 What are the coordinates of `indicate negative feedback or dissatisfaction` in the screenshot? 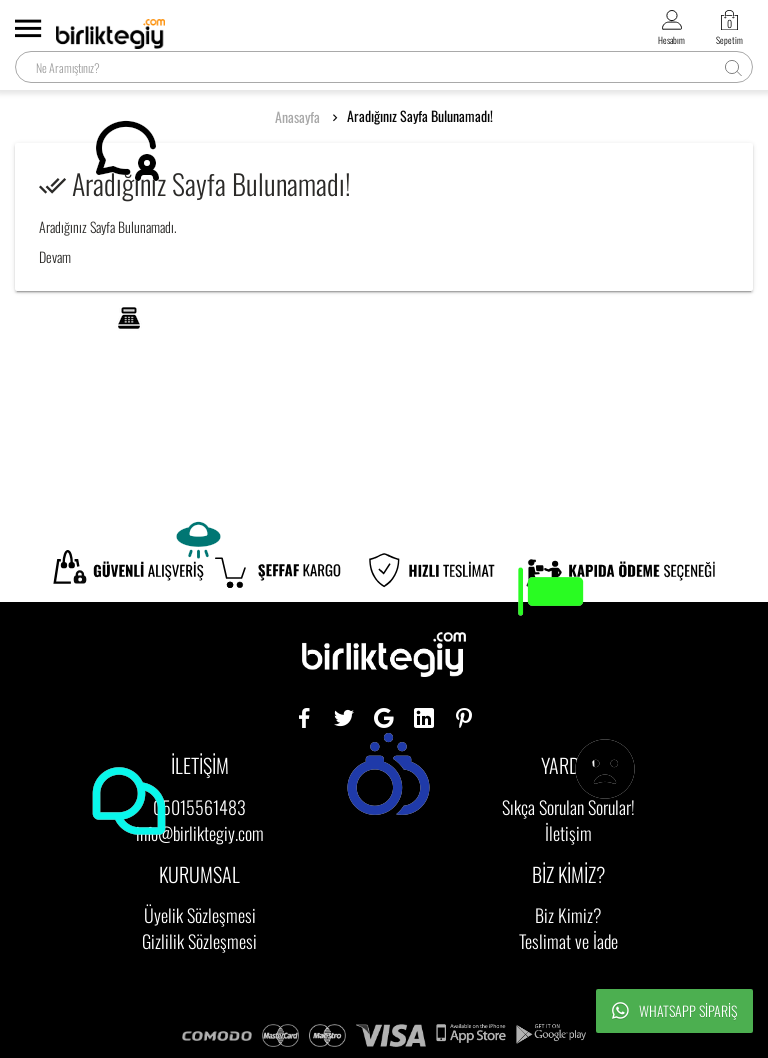 It's located at (605, 769).